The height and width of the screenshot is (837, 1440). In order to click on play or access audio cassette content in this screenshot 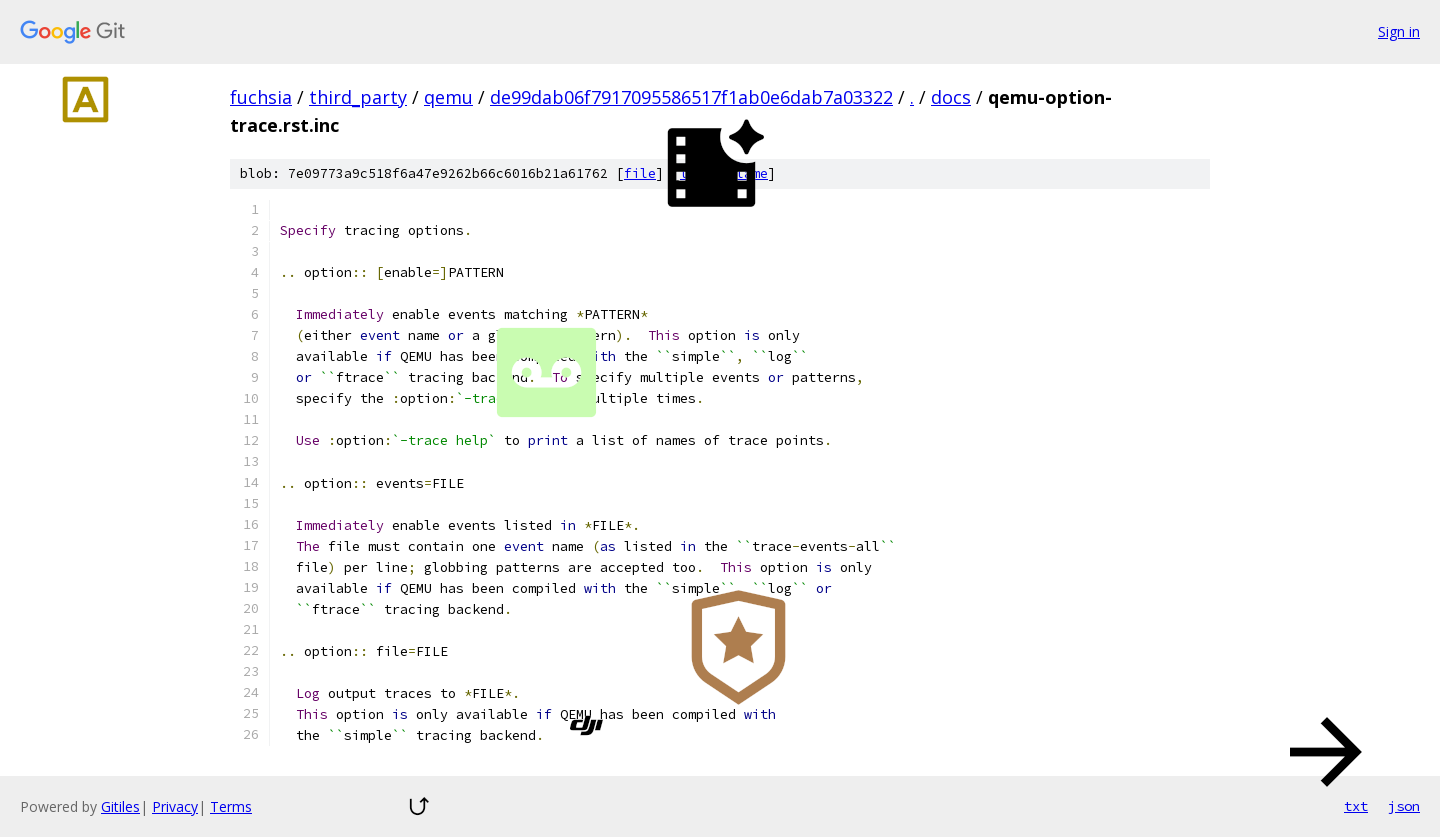, I will do `click(546, 372)`.